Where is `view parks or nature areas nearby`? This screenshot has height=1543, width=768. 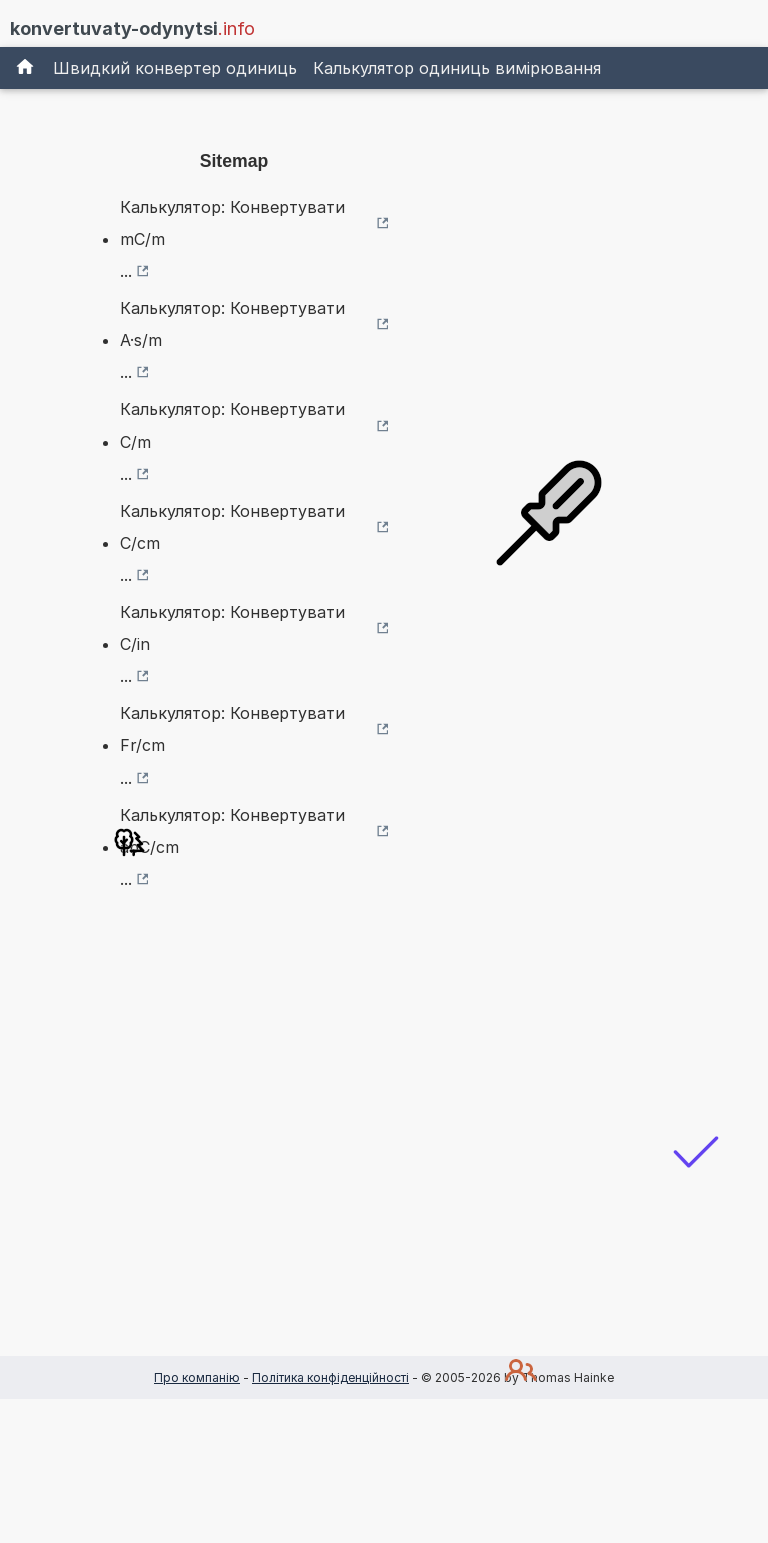 view parks or nature areas nearby is located at coordinates (129, 842).